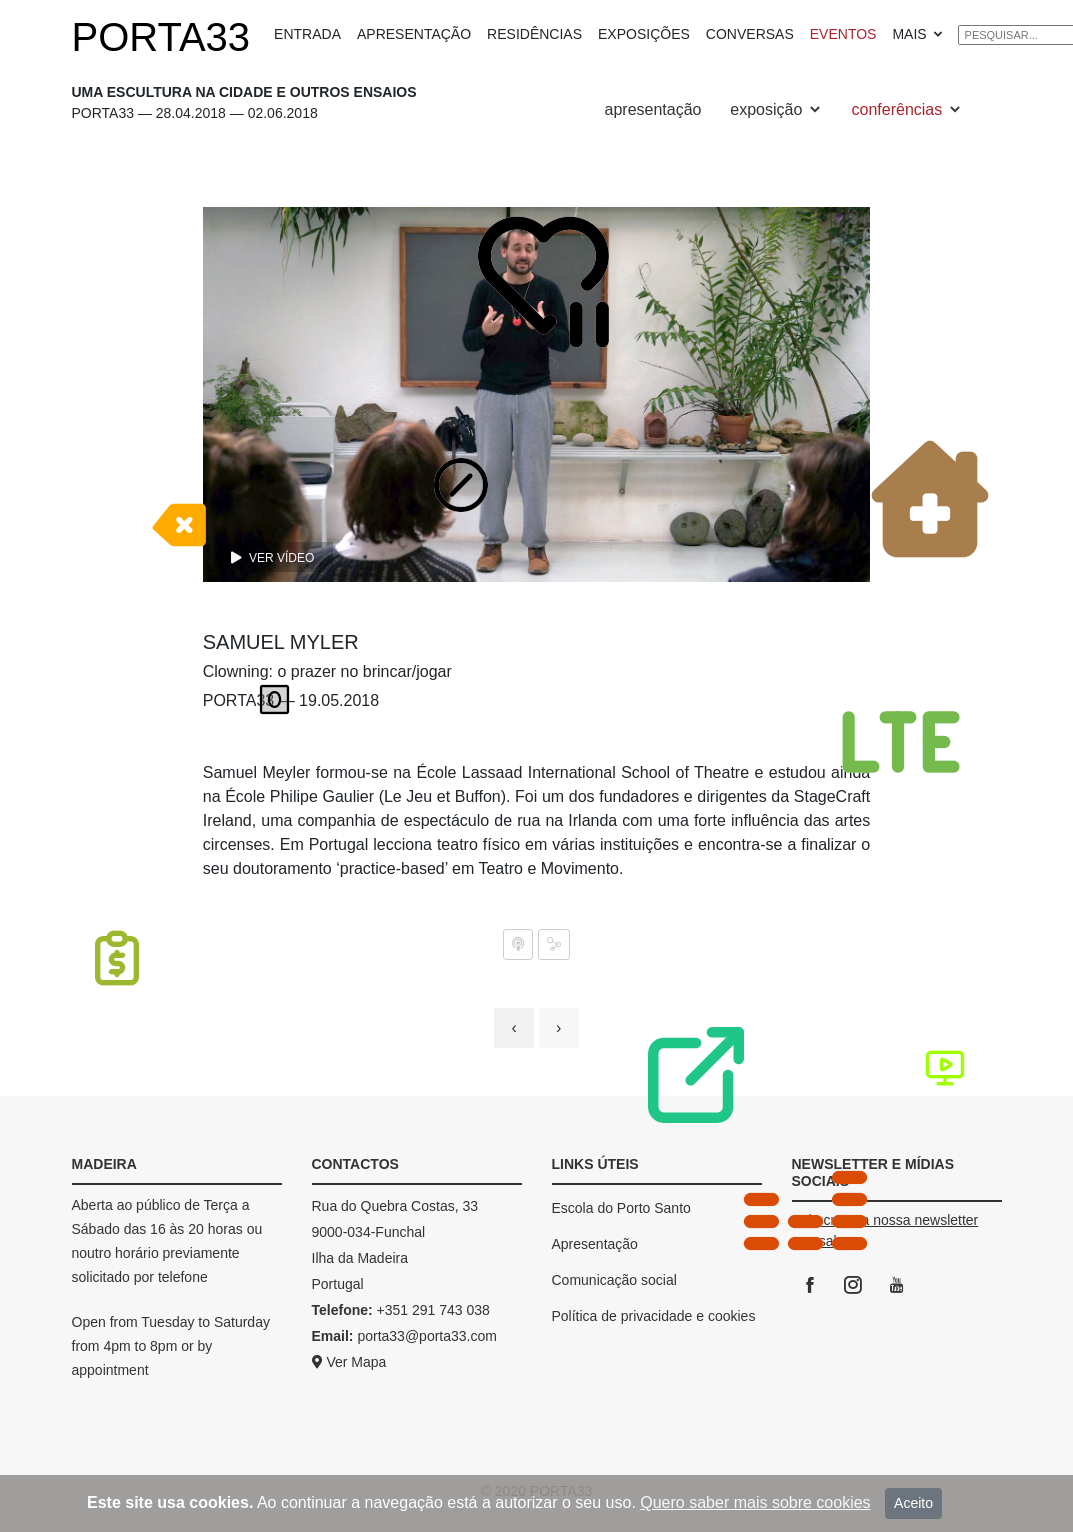 The width and height of the screenshot is (1073, 1532). What do you see at coordinates (543, 275) in the screenshot?
I see `pause health monitoring or tracking` at bounding box center [543, 275].